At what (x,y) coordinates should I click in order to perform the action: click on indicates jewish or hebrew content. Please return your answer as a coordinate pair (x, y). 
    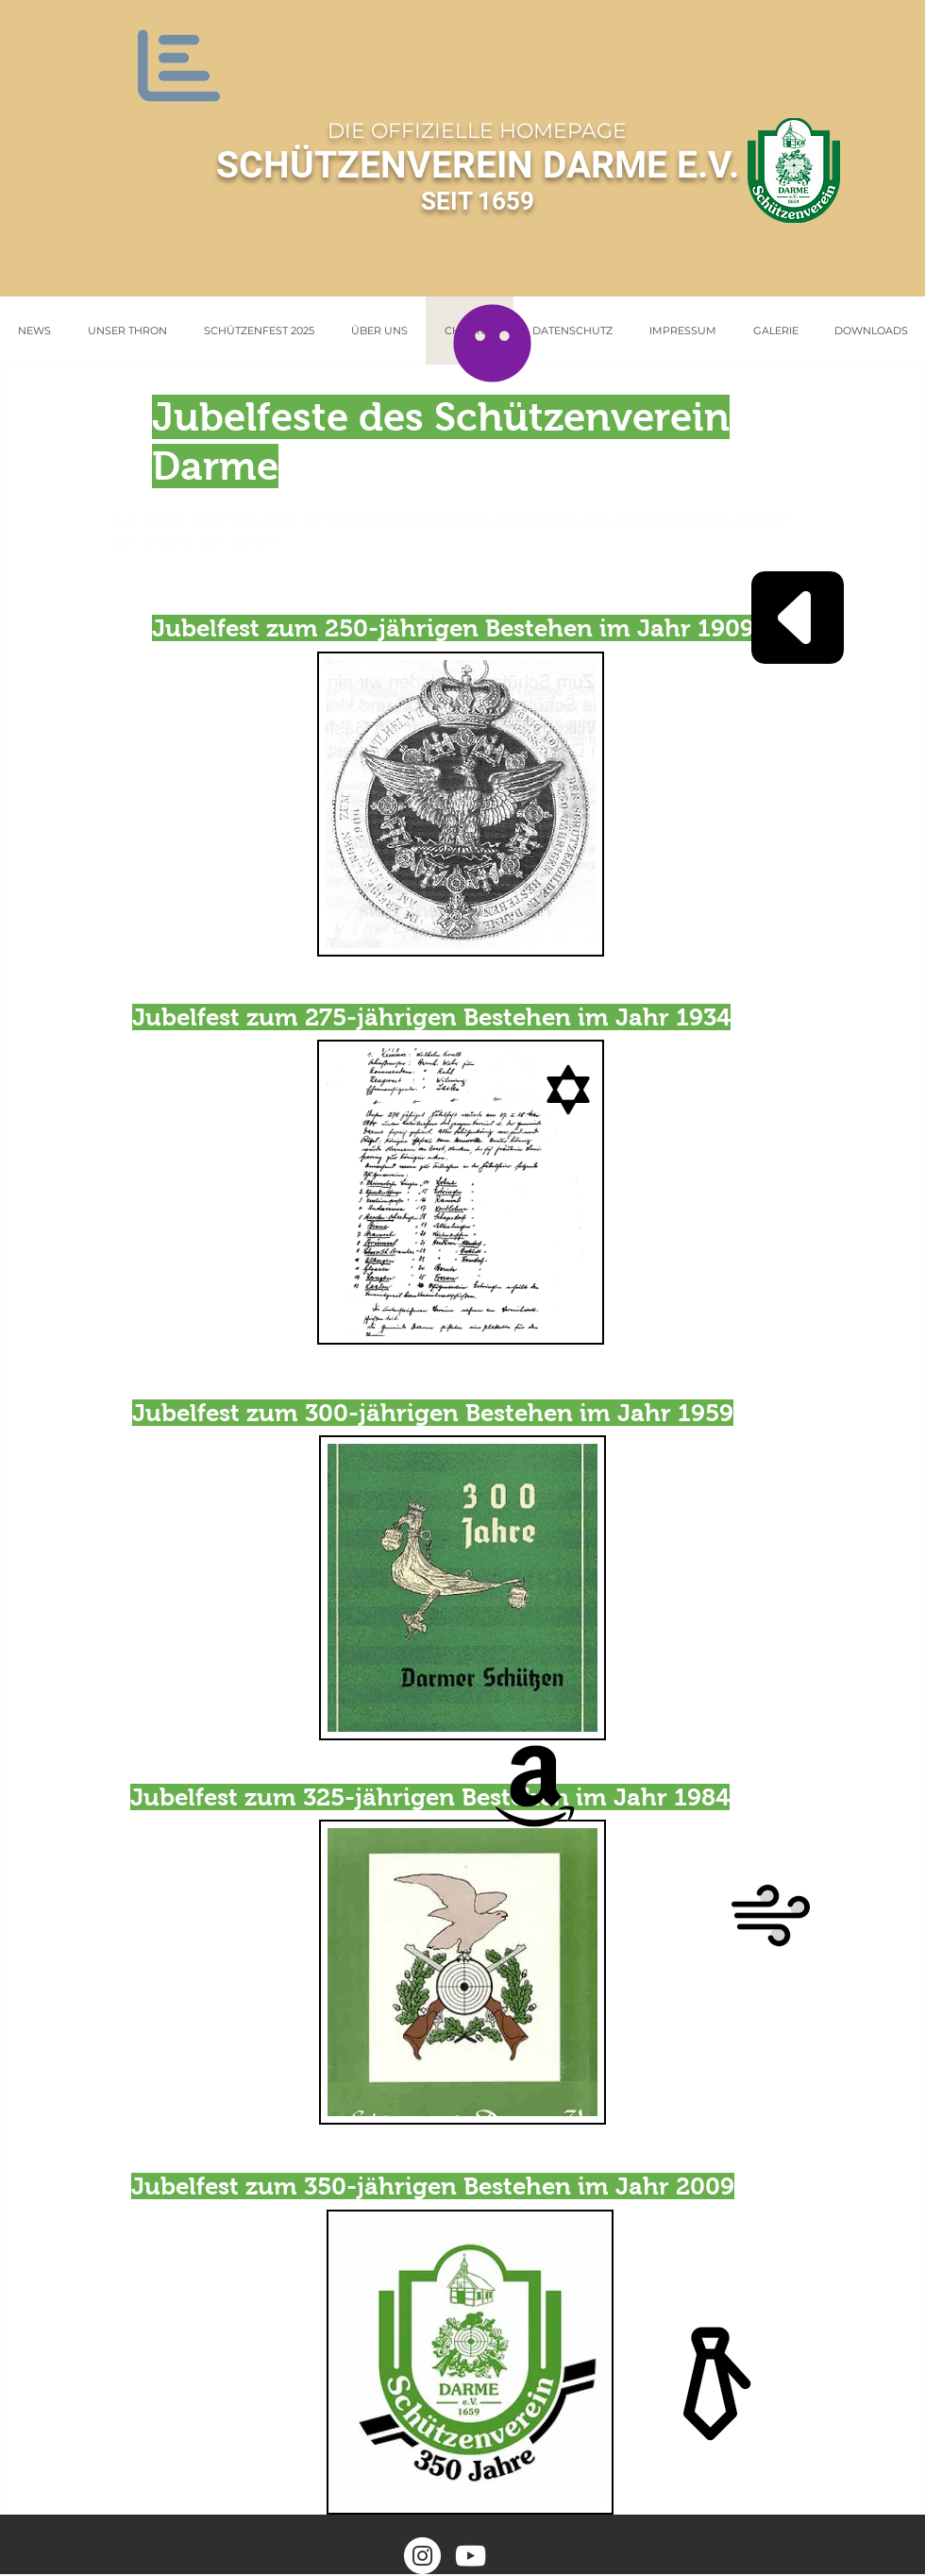
    Looking at the image, I should click on (568, 1090).